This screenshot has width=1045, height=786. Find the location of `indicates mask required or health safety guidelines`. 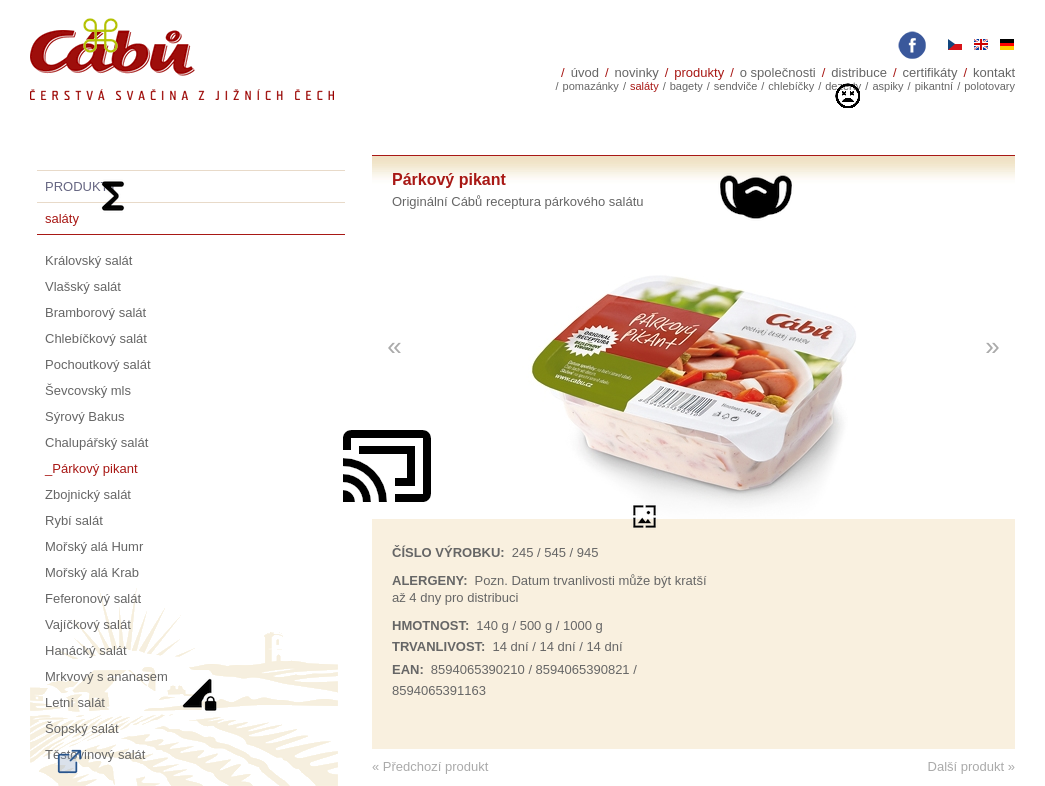

indicates mask required or health safety guidelines is located at coordinates (756, 197).